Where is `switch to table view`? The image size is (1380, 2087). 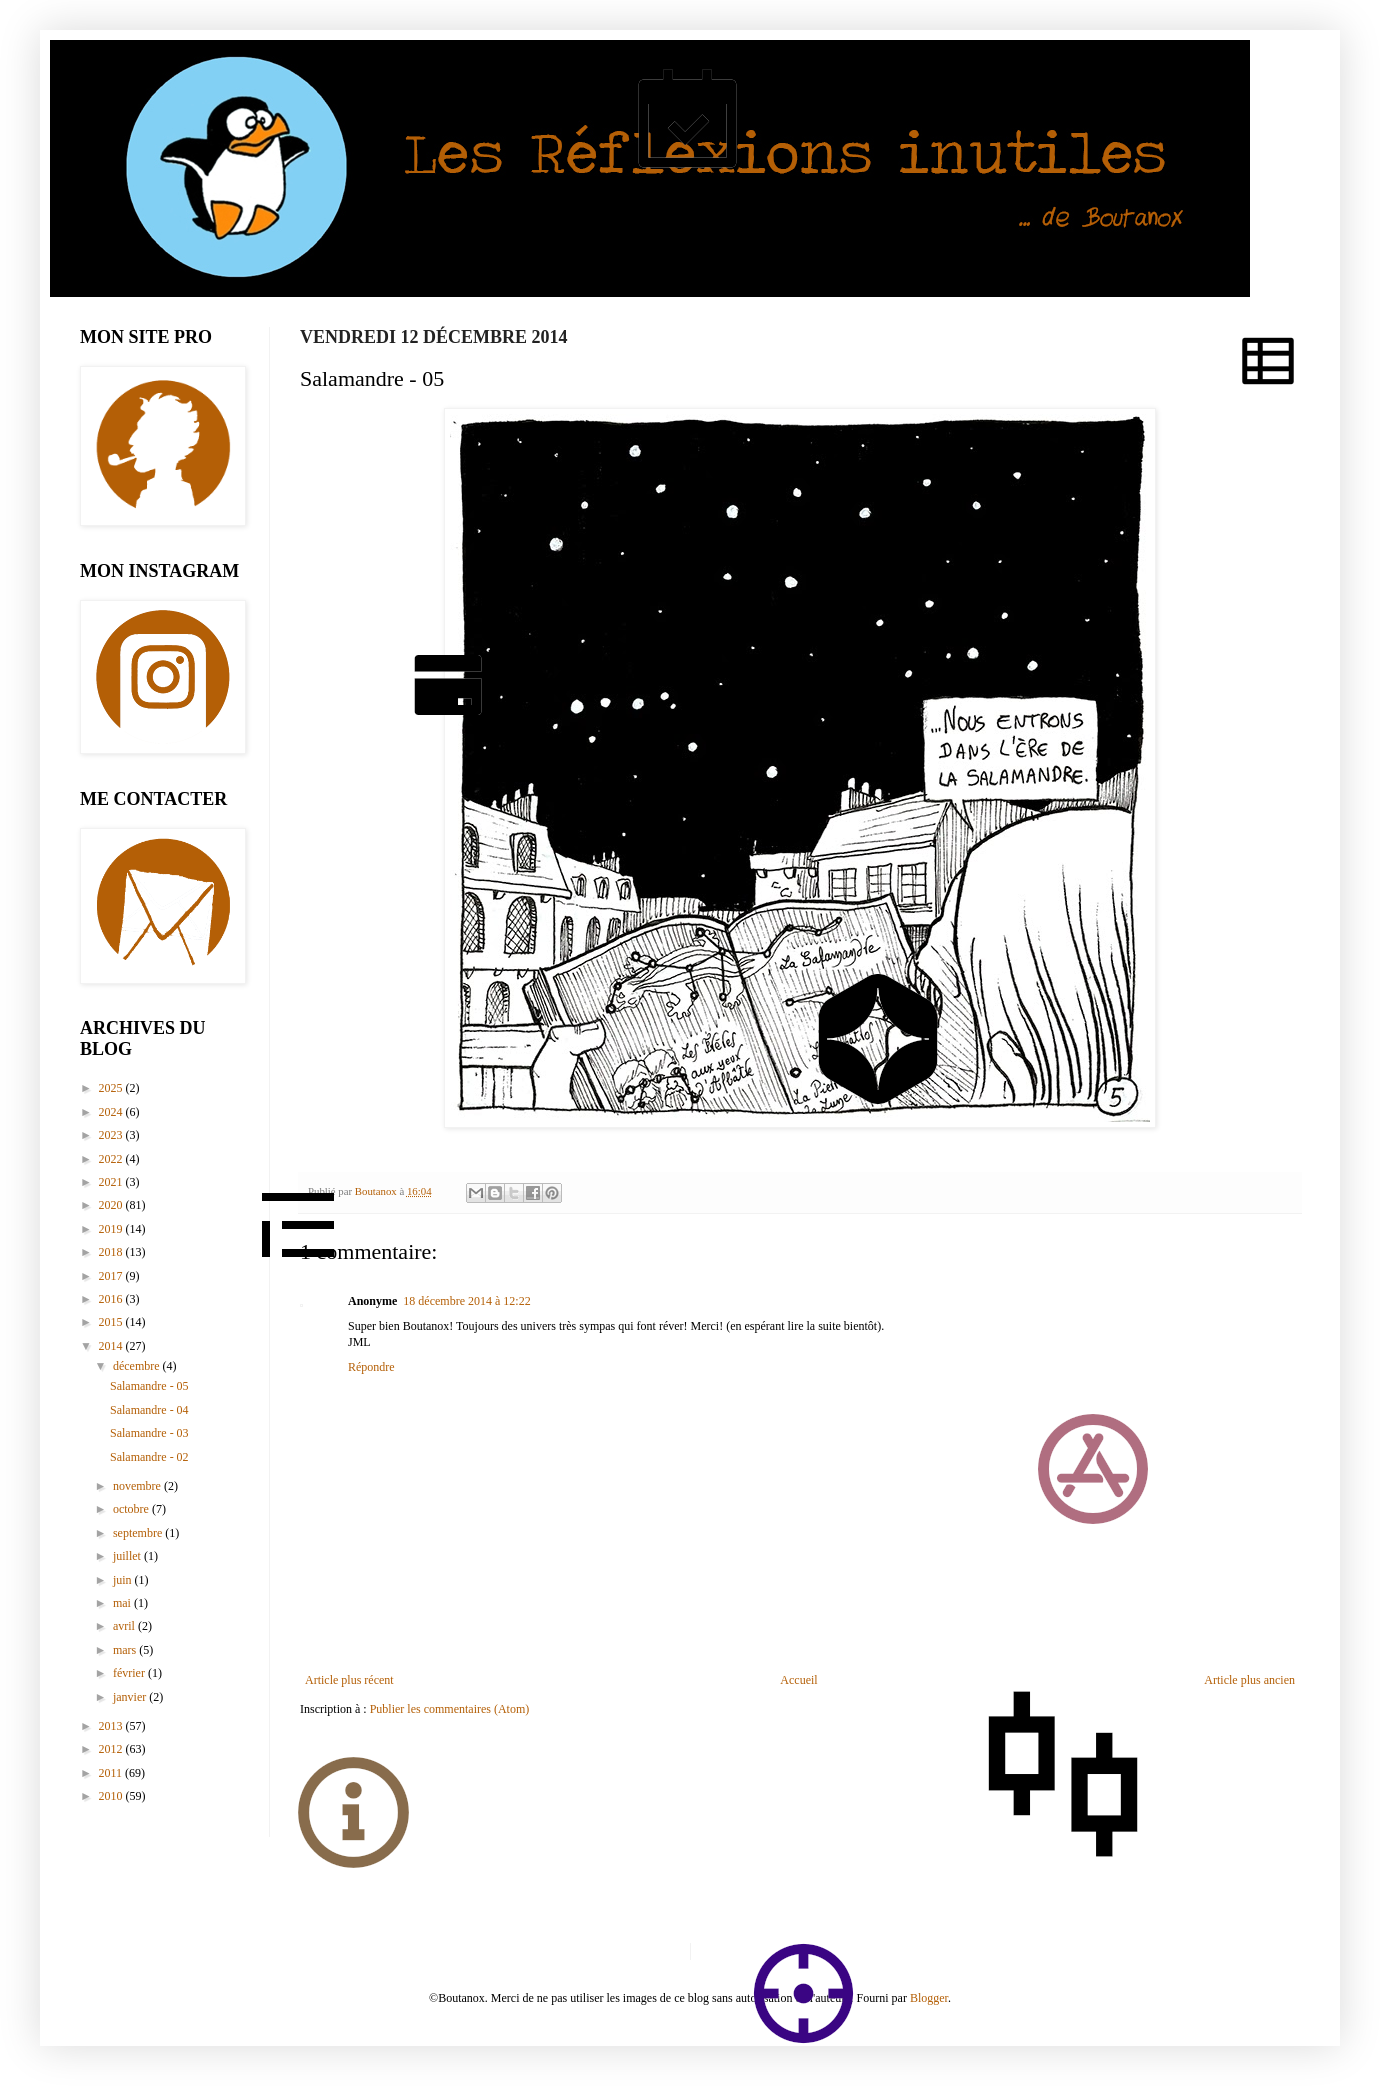 switch to table view is located at coordinates (1268, 361).